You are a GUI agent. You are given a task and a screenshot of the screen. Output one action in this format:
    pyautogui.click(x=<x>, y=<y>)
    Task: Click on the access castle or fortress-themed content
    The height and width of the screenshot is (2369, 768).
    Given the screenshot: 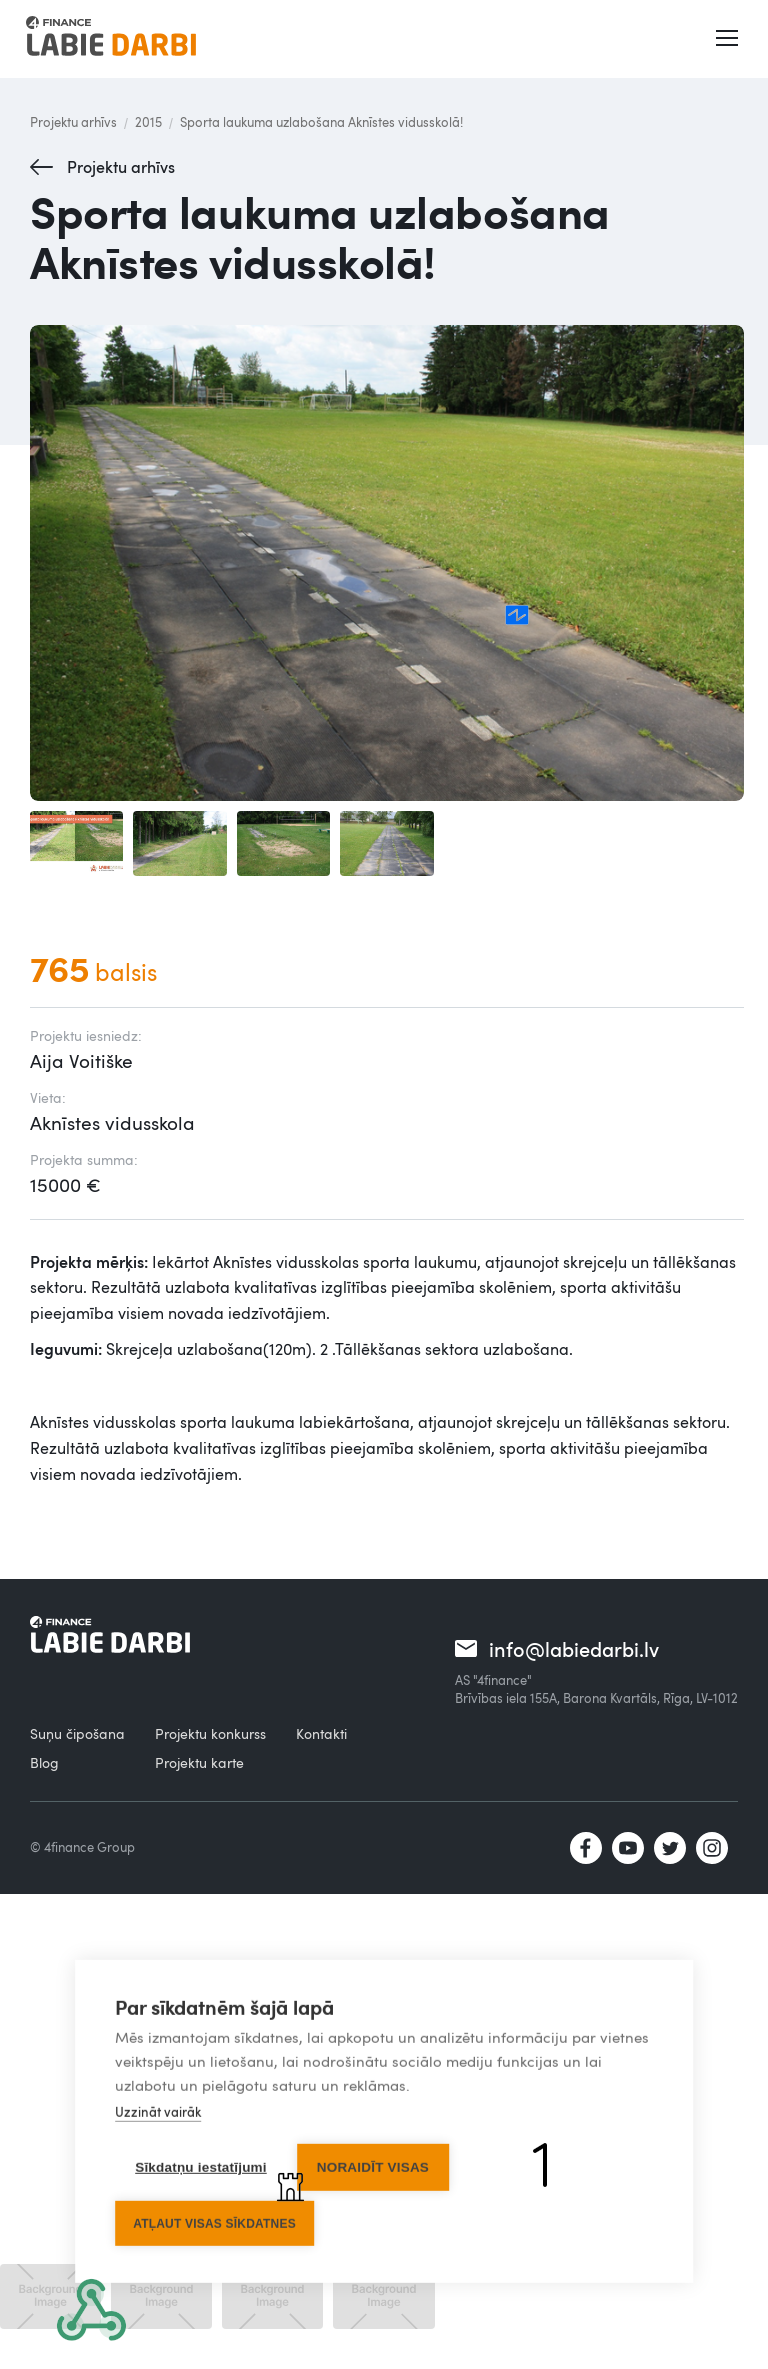 What is the action you would take?
    pyautogui.click(x=290, y=2186)
    